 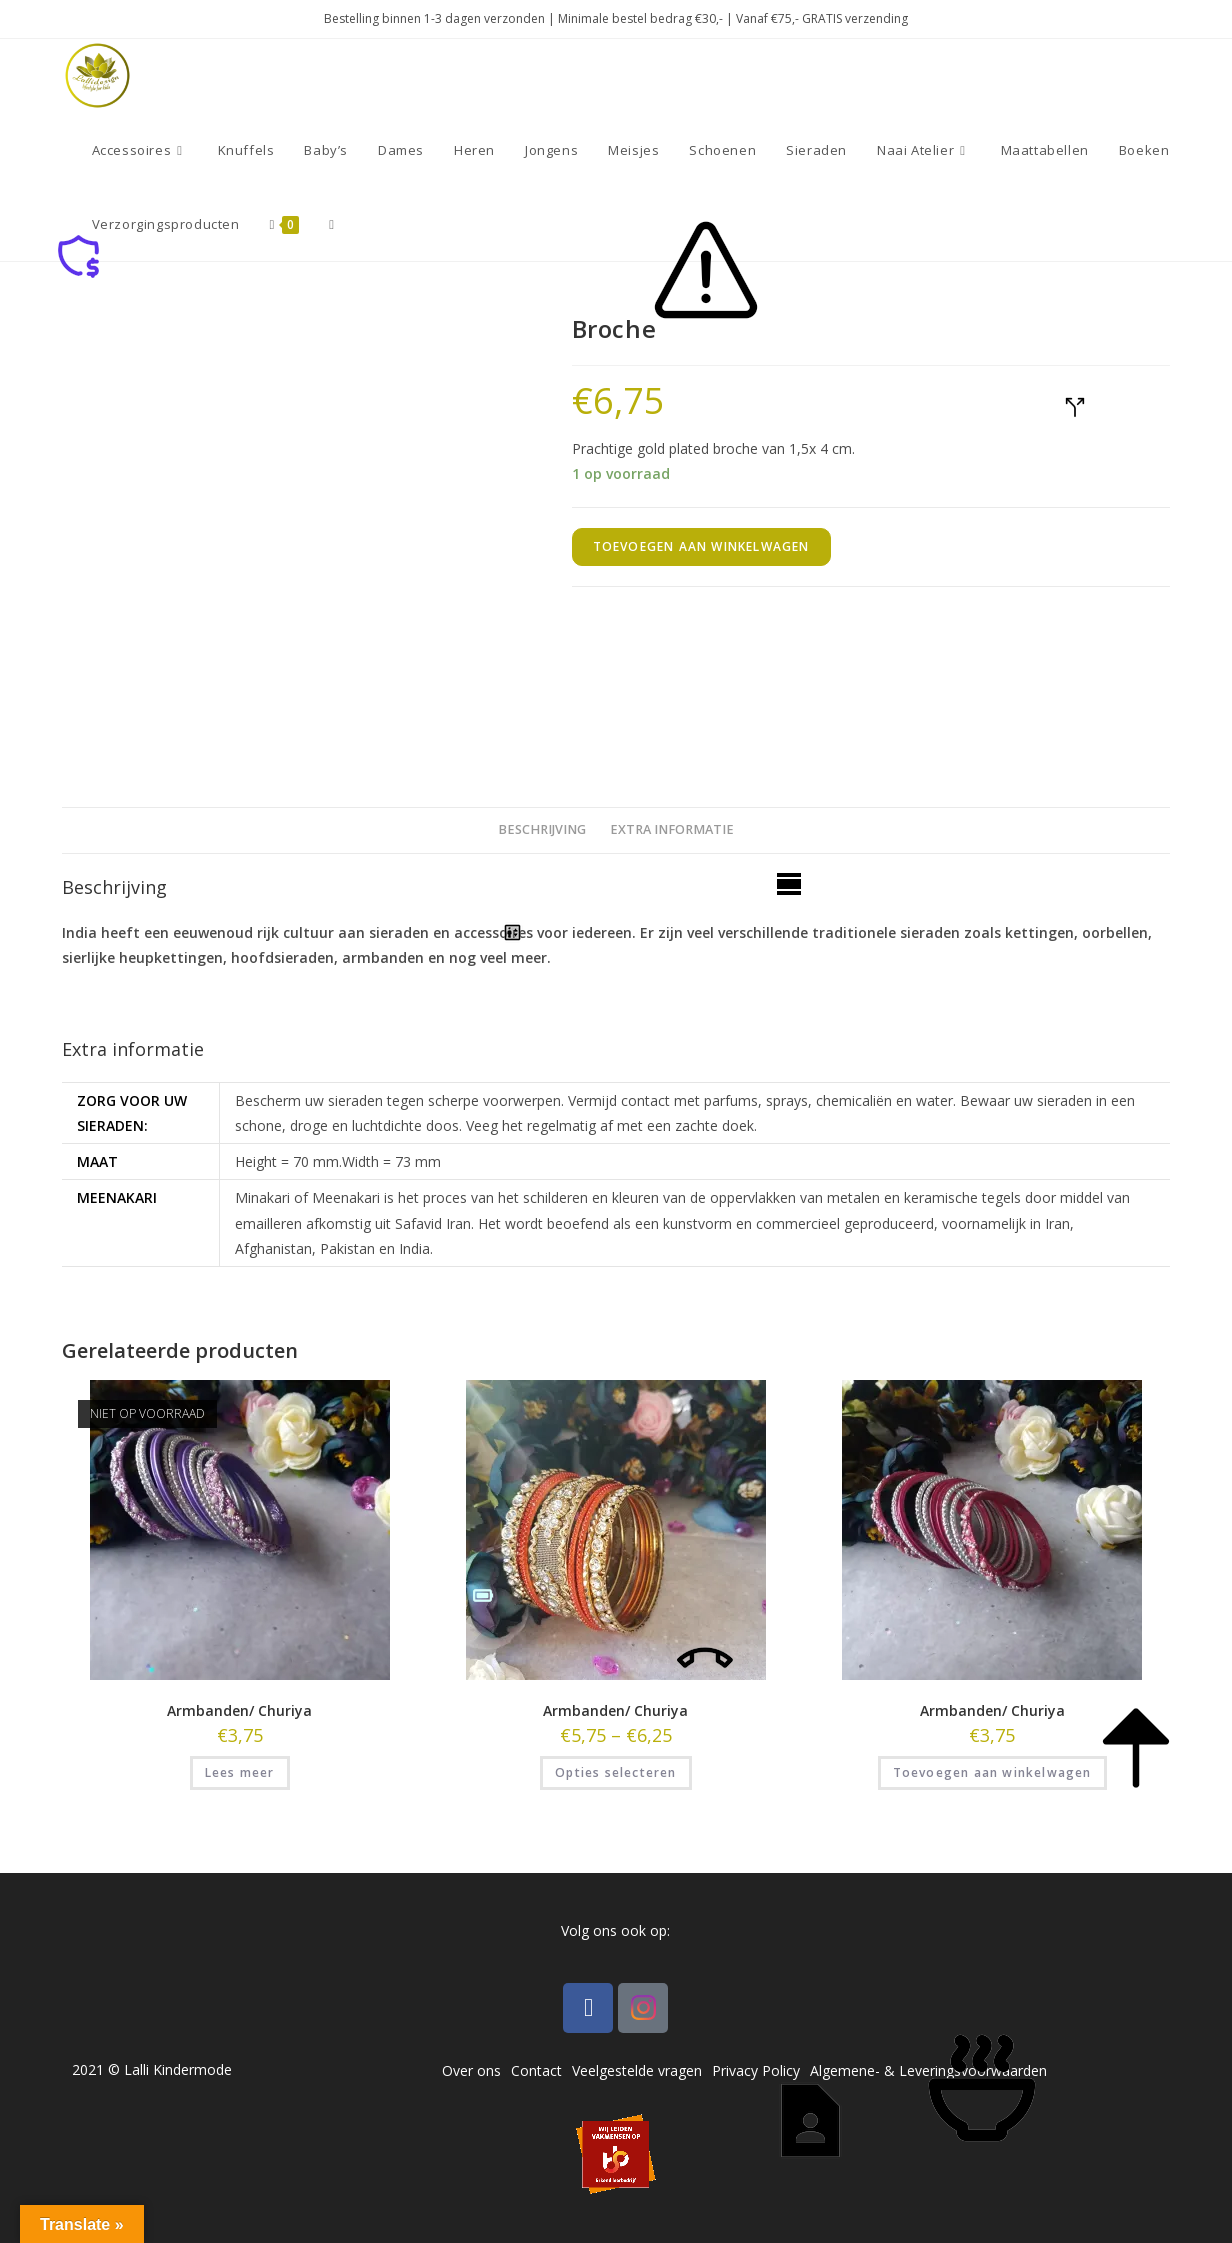 What do you see at coordinates (78, 255) in the screenshot?
I see `access payment protection settings` at bounding box center [78, 255].